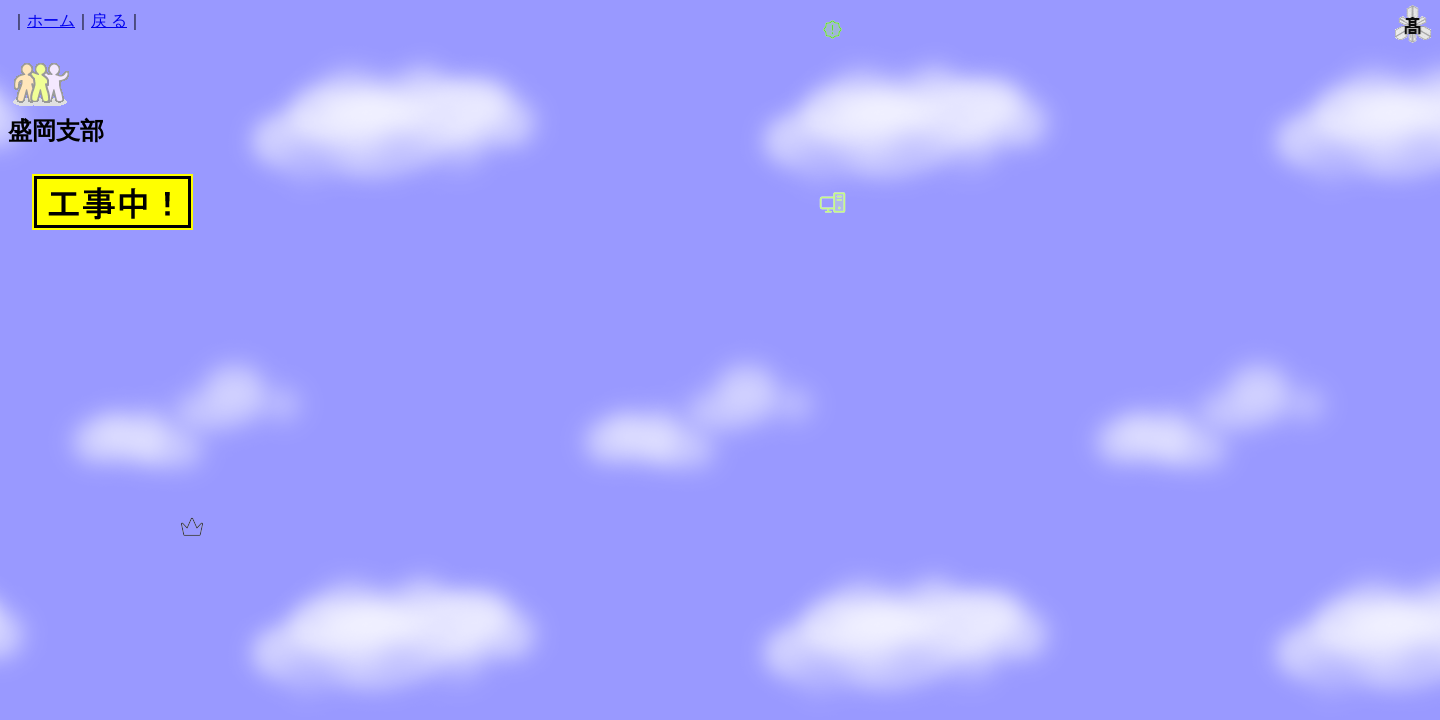  I want to click on access desktop computer settings, so click(832, 202).